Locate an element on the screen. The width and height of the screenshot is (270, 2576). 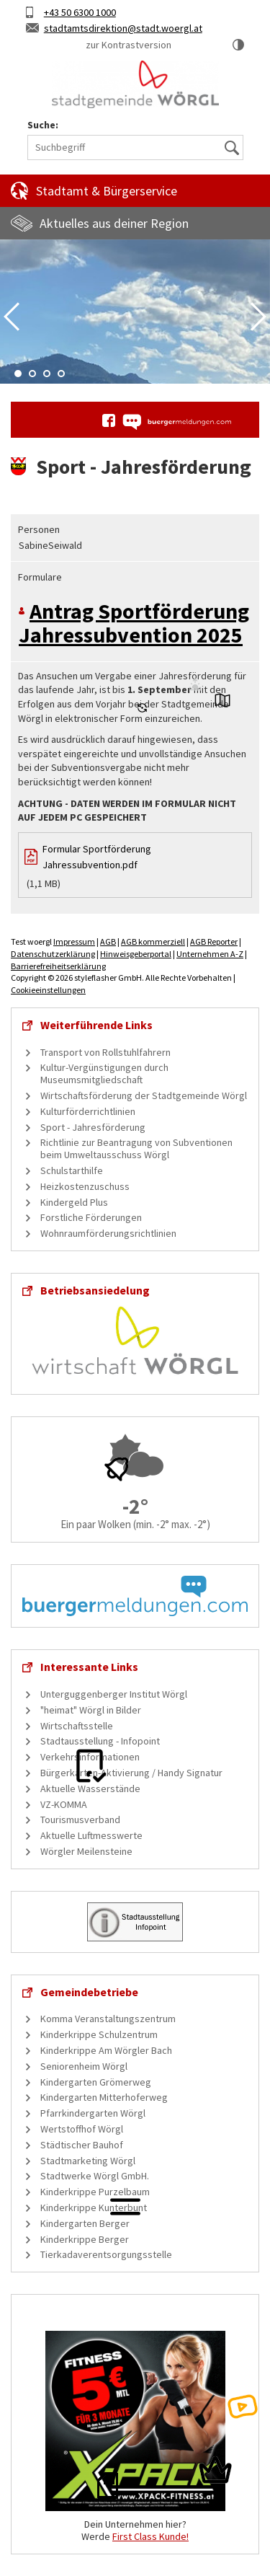
active notification alert is located at coordinates (117, 1469).